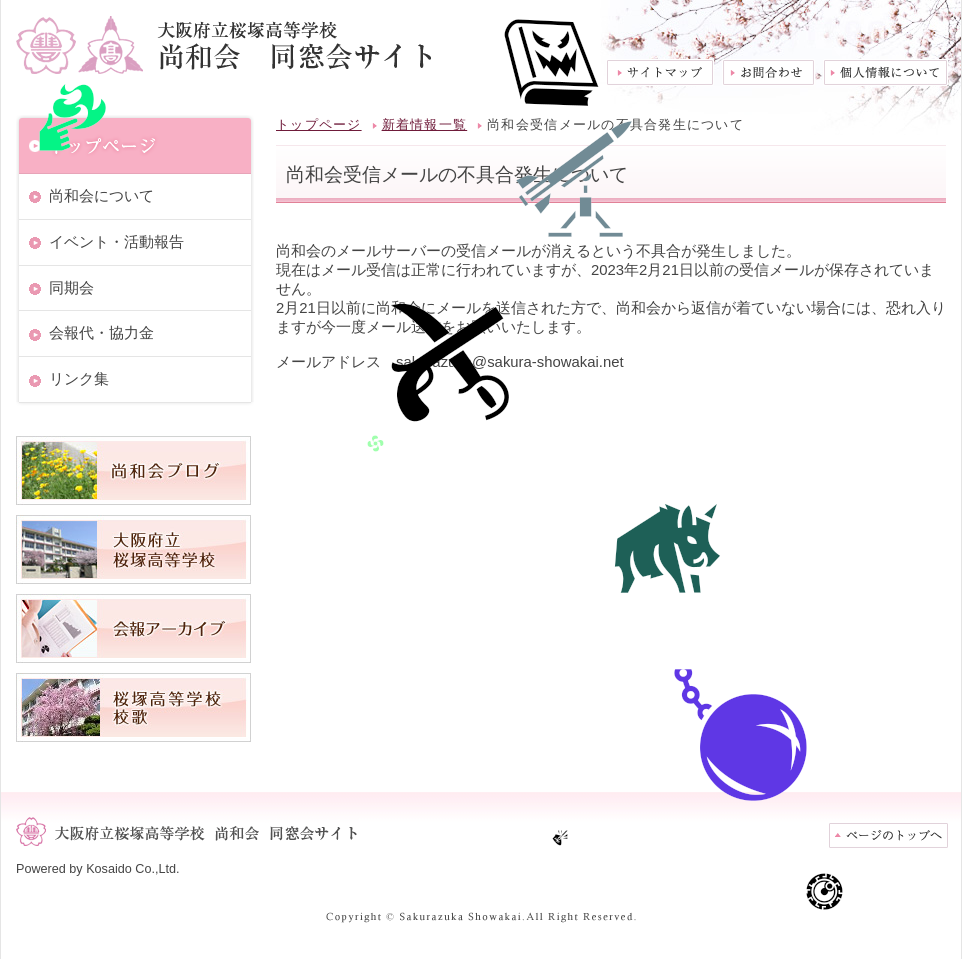  Describe the element at coordinates (375, 443) in the screenshot. I see `indicates activity or live status` at that location.